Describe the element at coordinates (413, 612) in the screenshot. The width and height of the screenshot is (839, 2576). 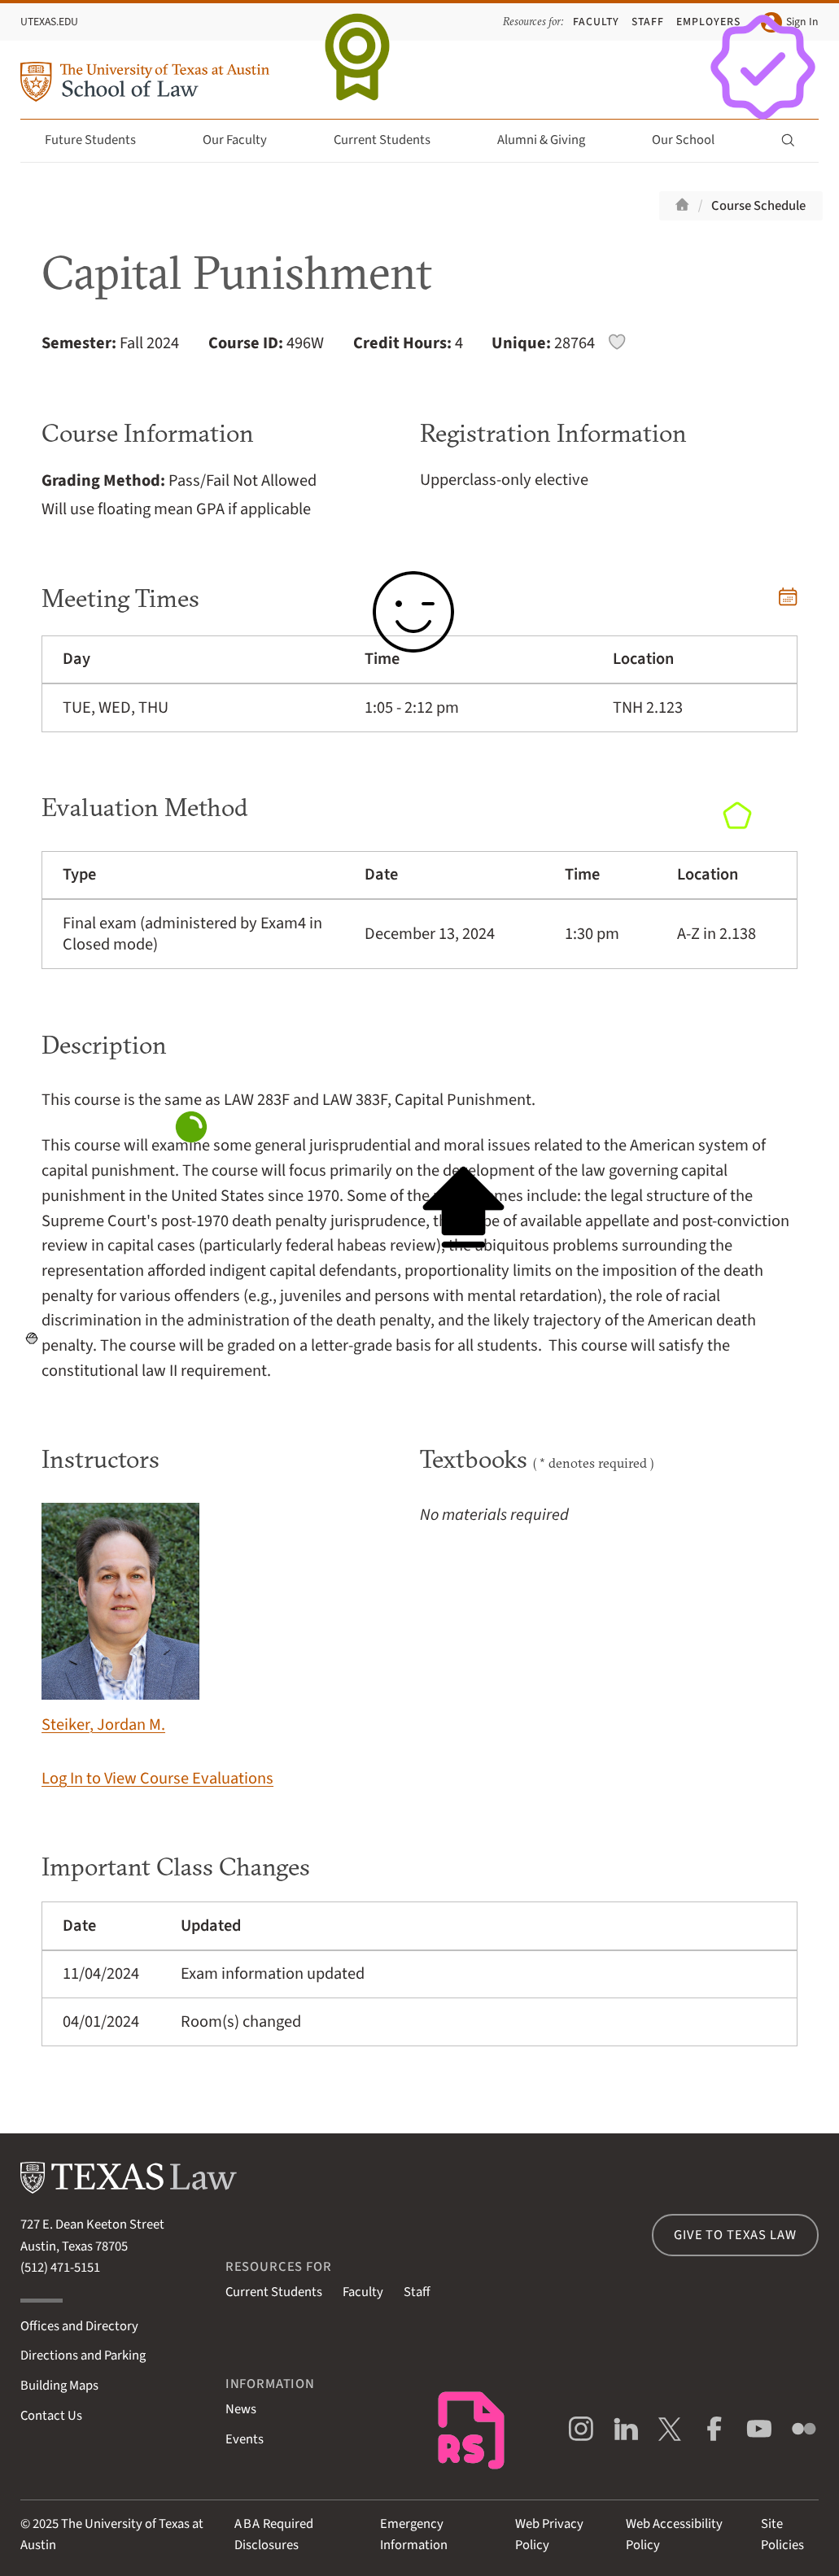
I see `insert a winking emoji or emoticon` at that location.